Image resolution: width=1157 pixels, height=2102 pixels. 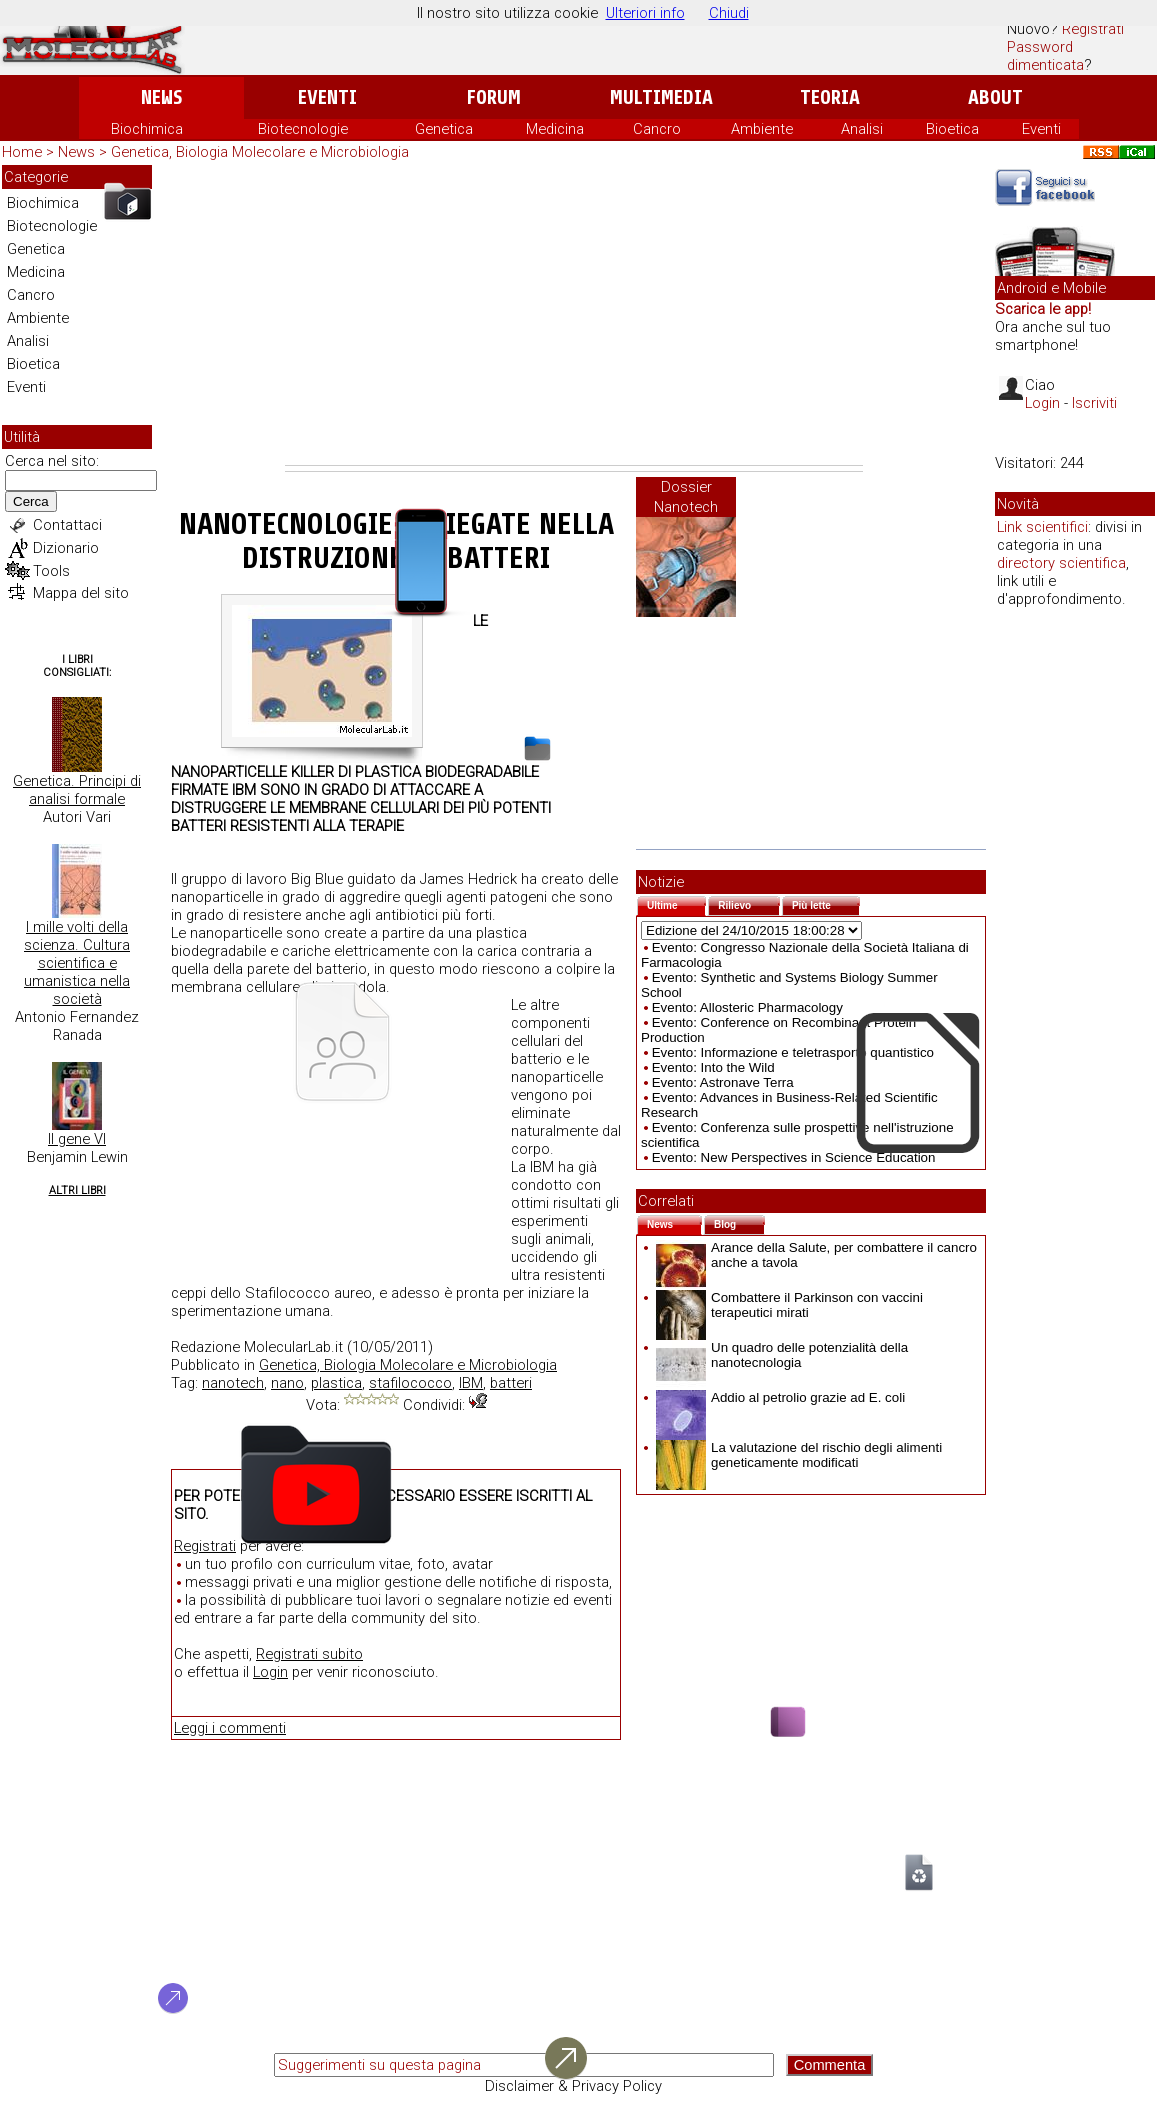 I want to click on open LibreOffice suite, so click(x=918, y=1083).